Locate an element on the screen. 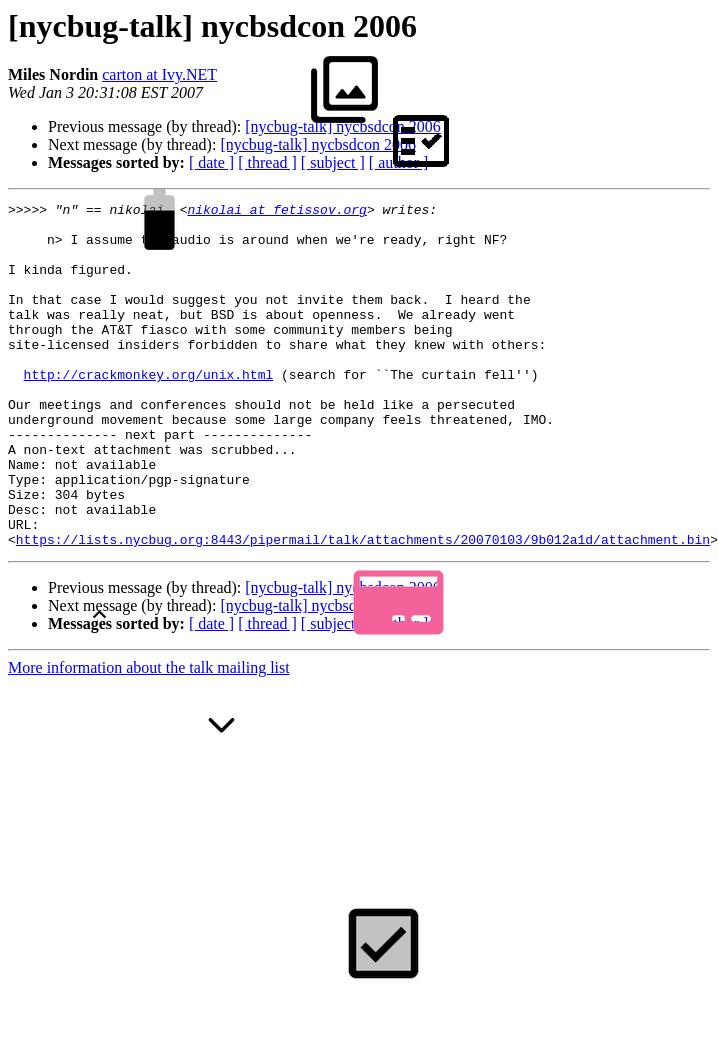 This screenshot has width=718, height=1061. select or confirm an option is located at coordinates (383, 943).